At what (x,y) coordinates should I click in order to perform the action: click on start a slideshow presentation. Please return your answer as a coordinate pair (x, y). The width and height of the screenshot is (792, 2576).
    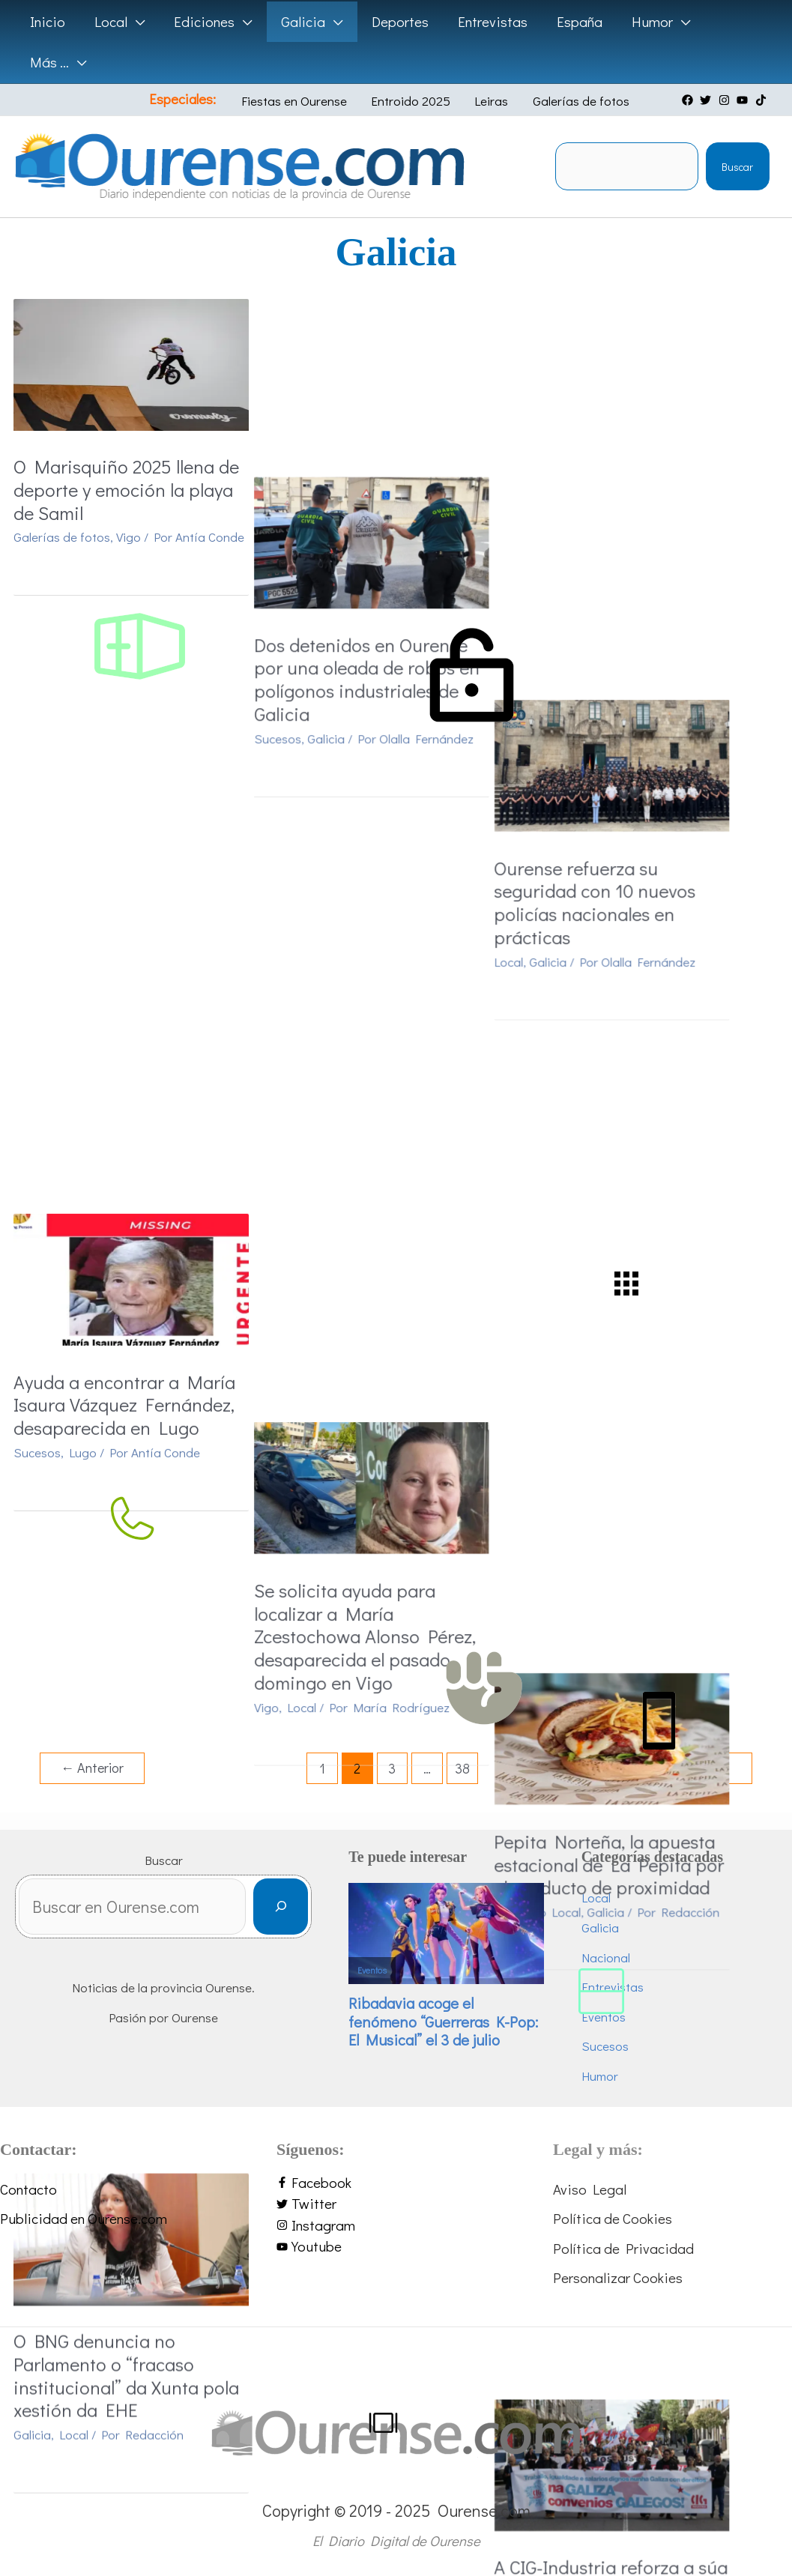
    Looking at the image, I should click on (383, 2422).